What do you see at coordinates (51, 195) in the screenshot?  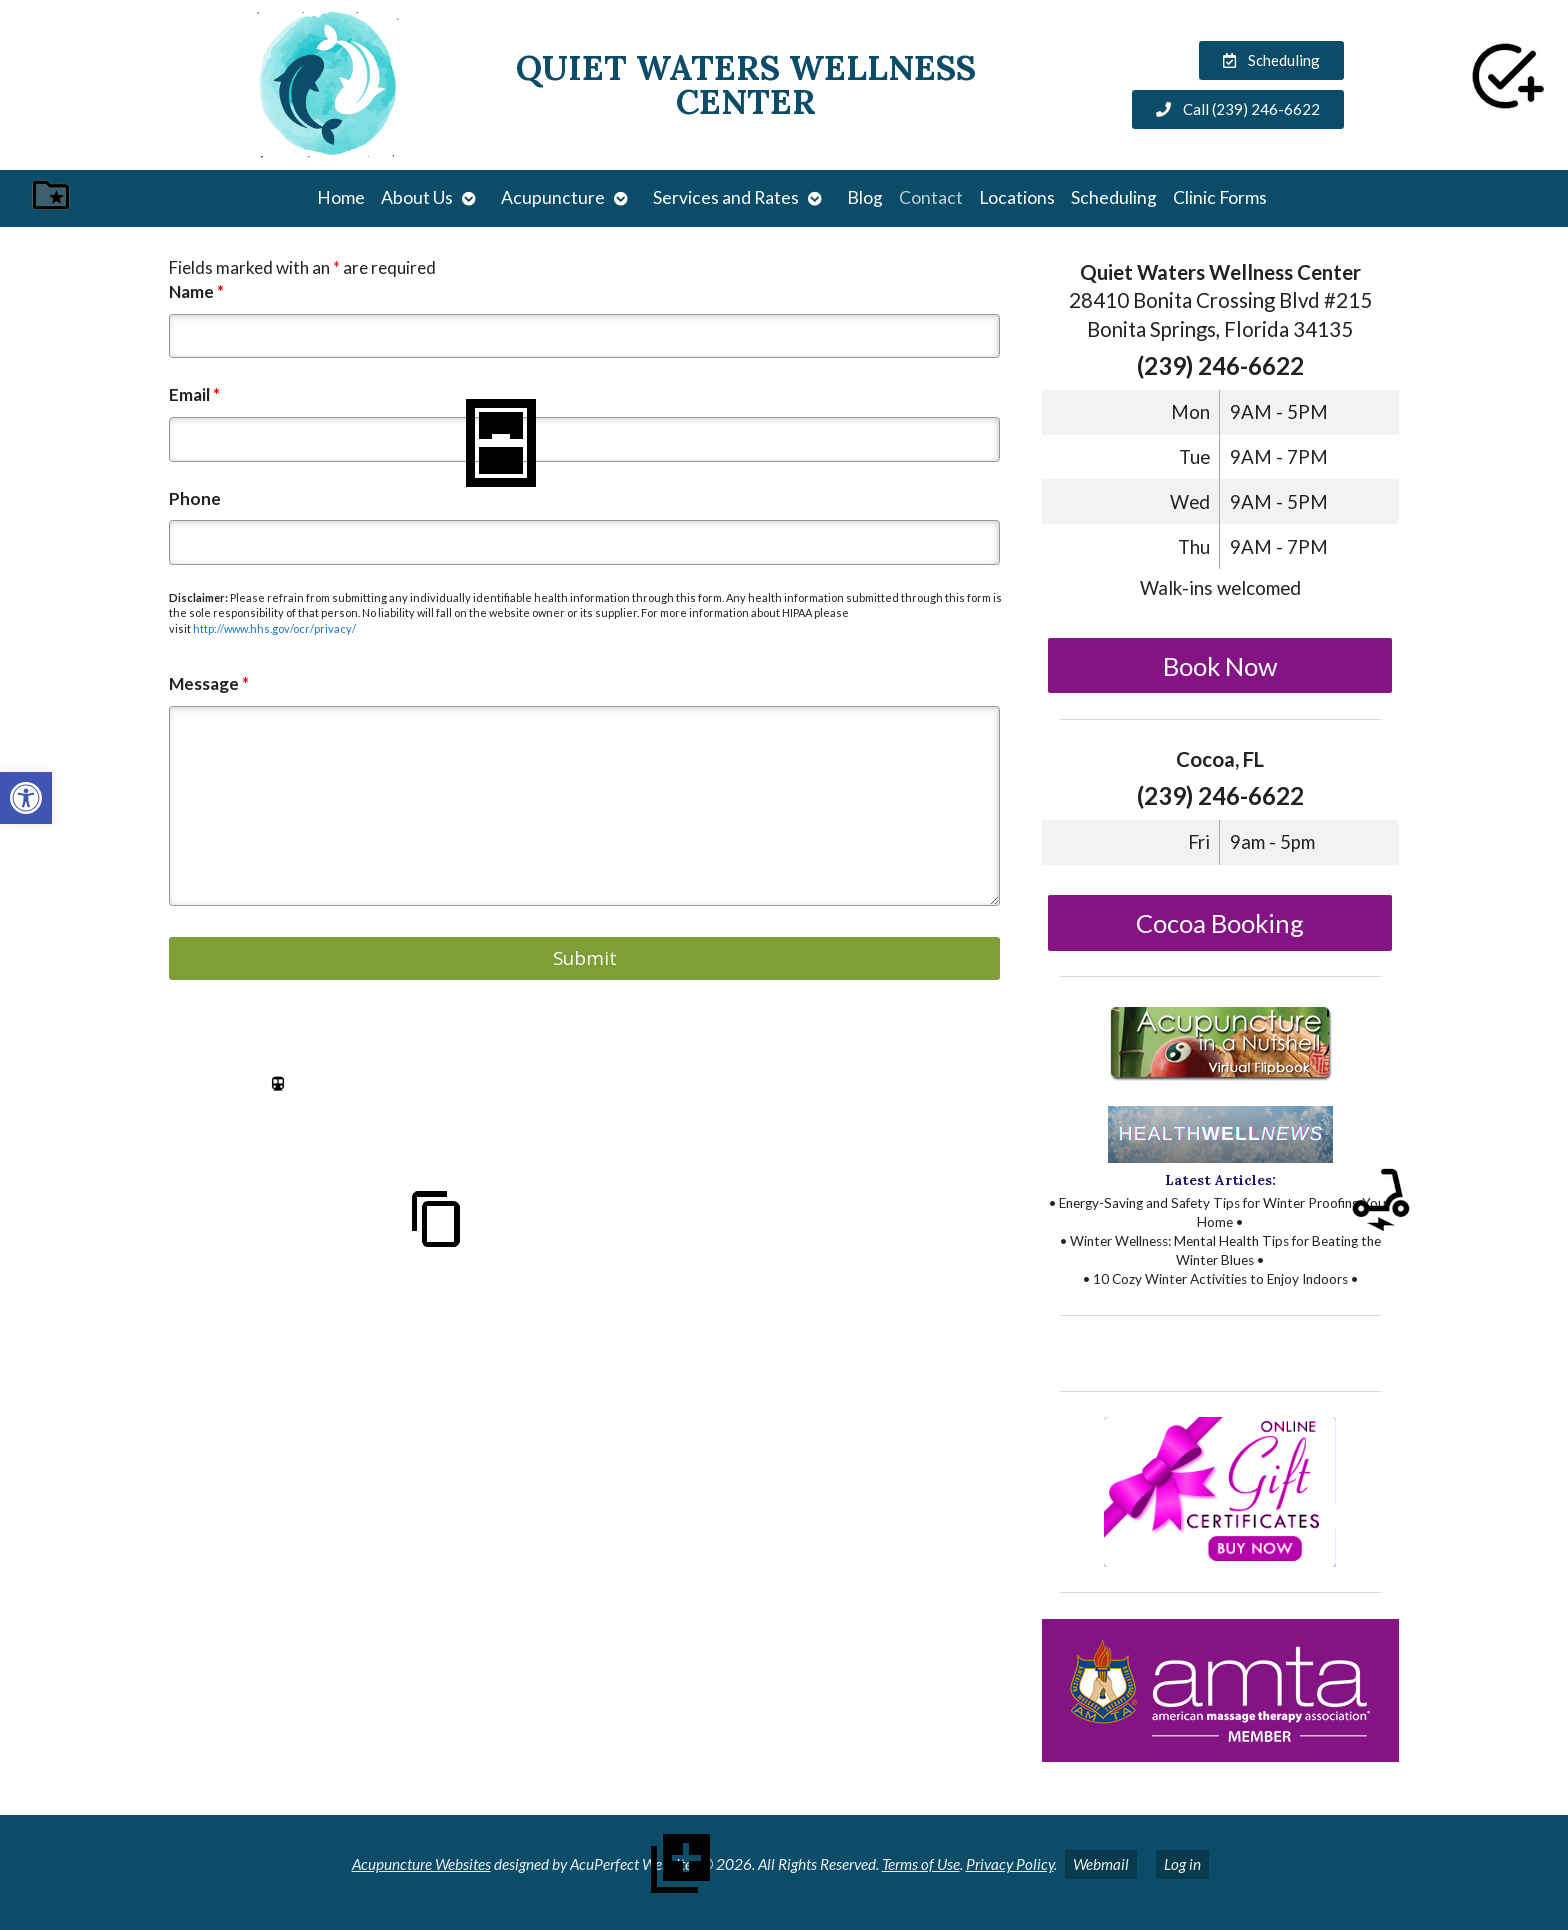 I see `access starred or favorite folders` at bounding box center [51, 195].